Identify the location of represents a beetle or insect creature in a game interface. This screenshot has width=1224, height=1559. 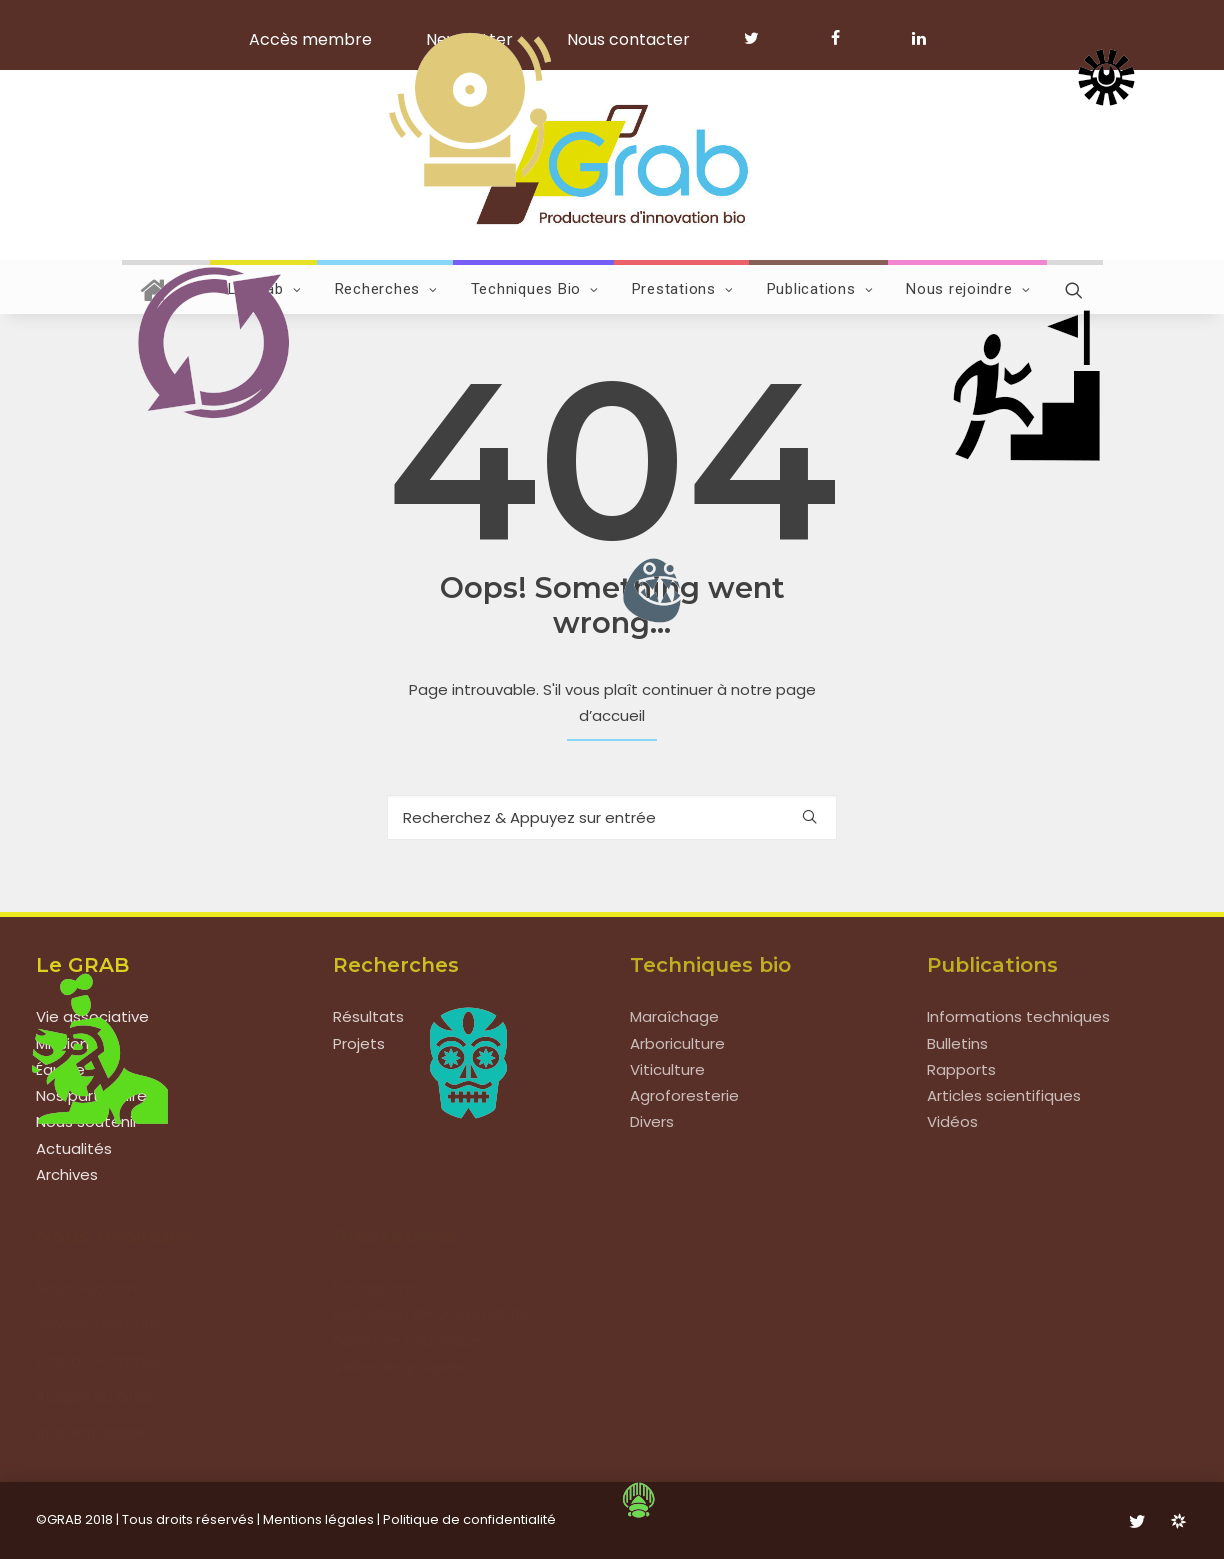
(638, 1500).